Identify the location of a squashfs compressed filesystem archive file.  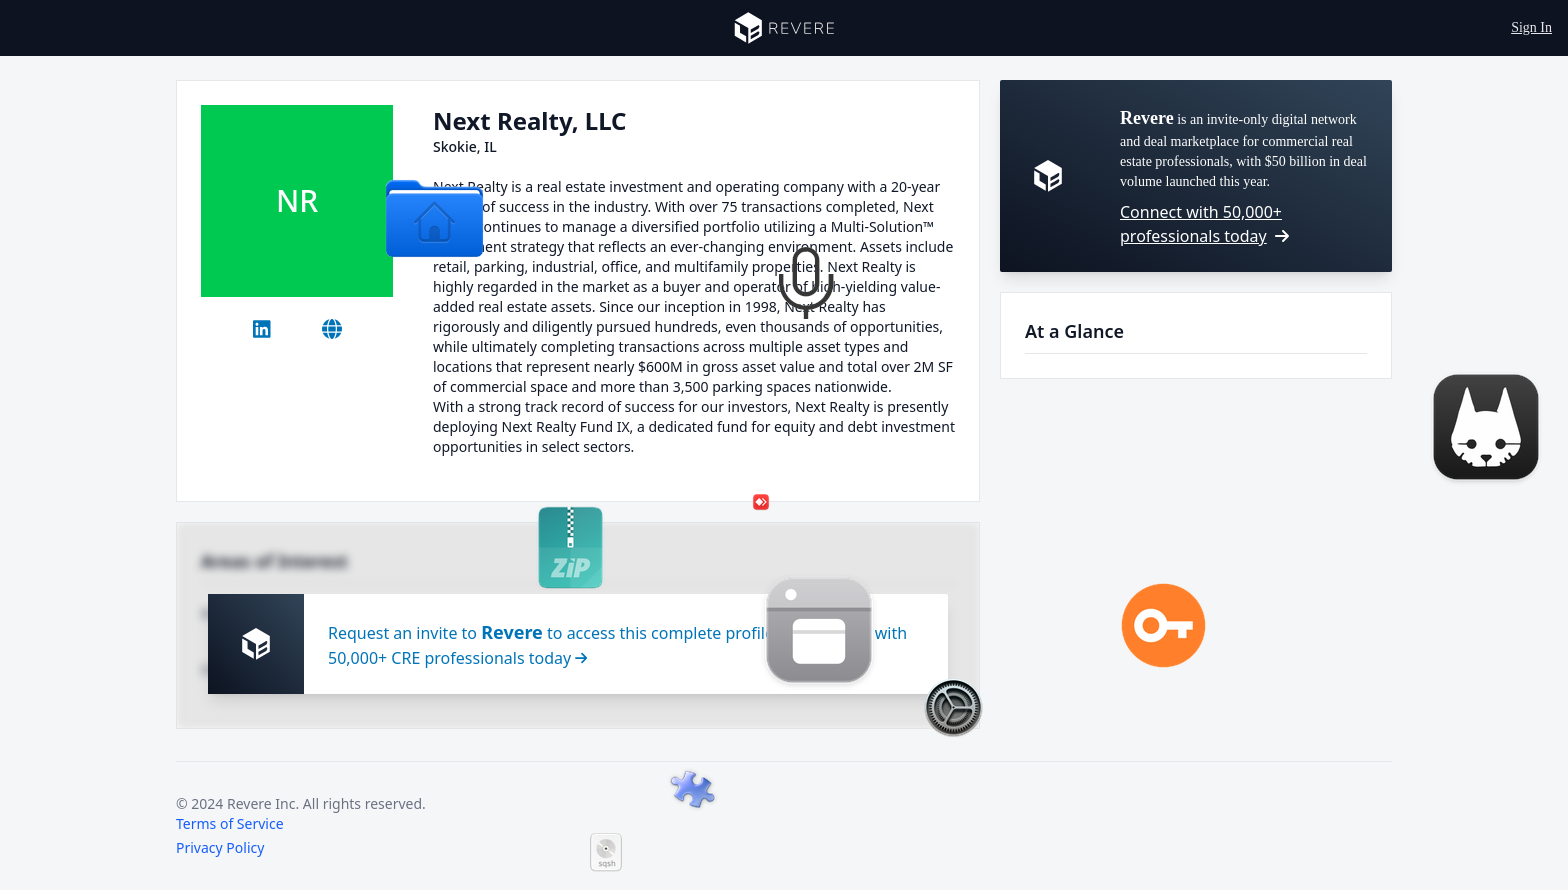
(606, 852).